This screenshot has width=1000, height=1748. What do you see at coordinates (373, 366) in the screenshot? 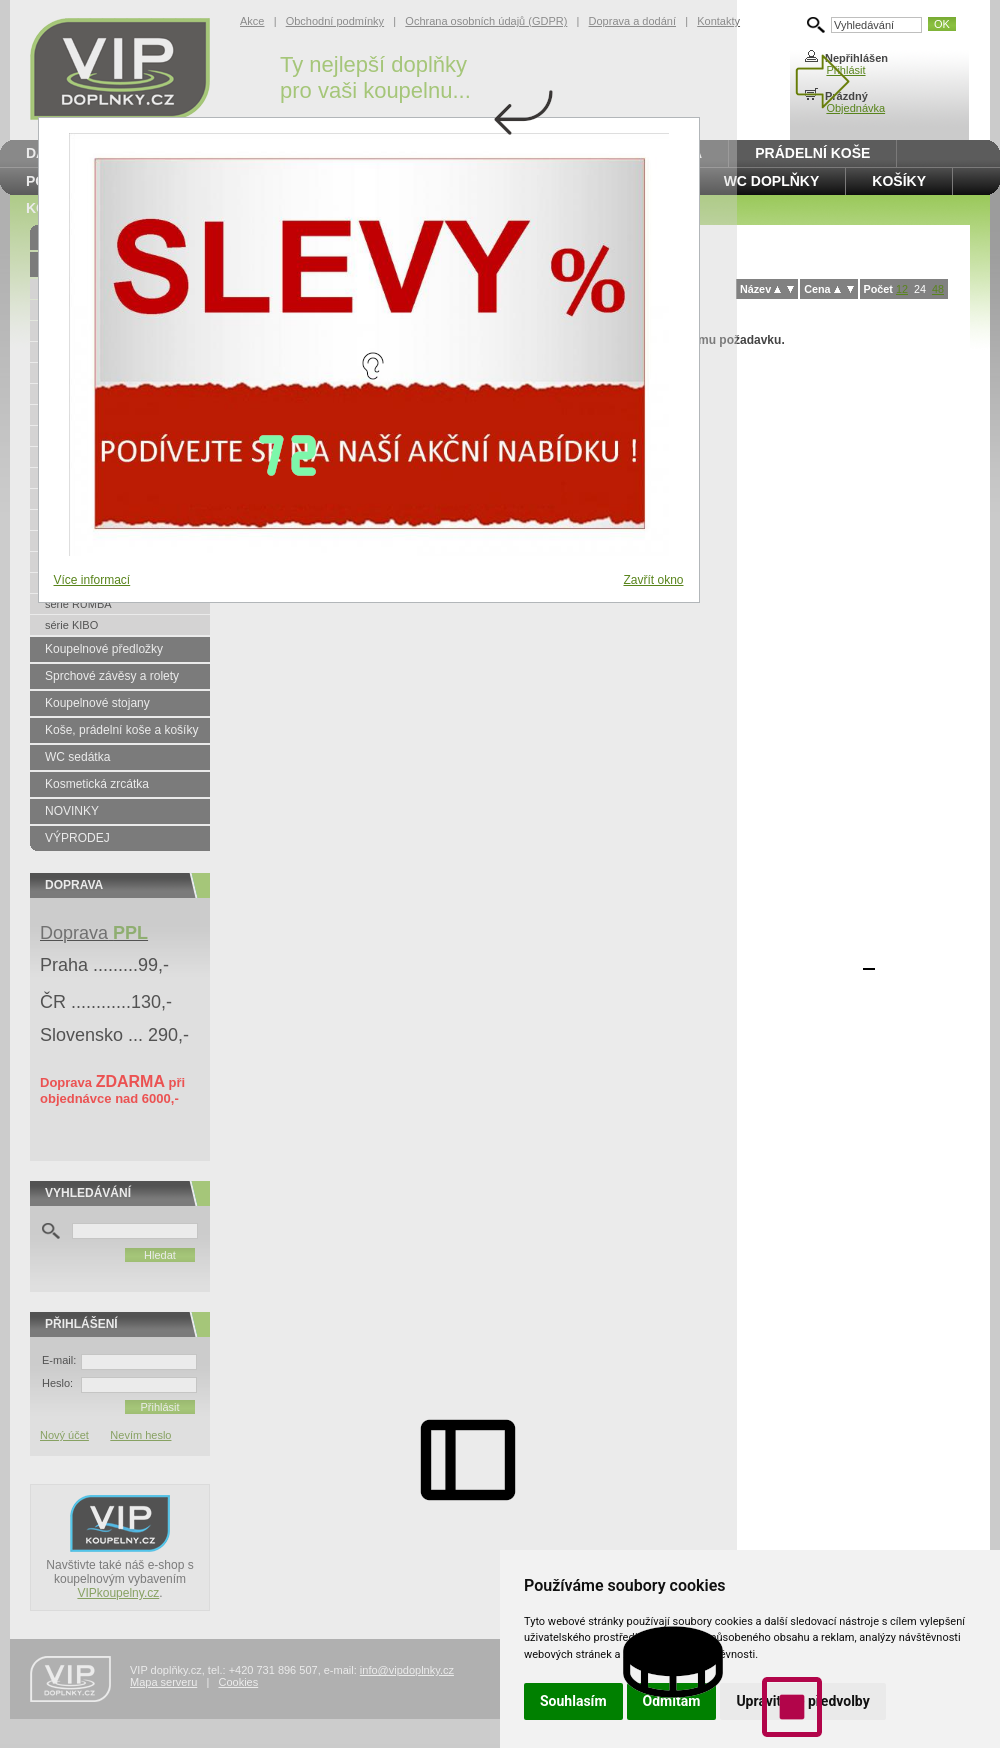
I see `access audio or sound settings` at bounding box center [373, 366].